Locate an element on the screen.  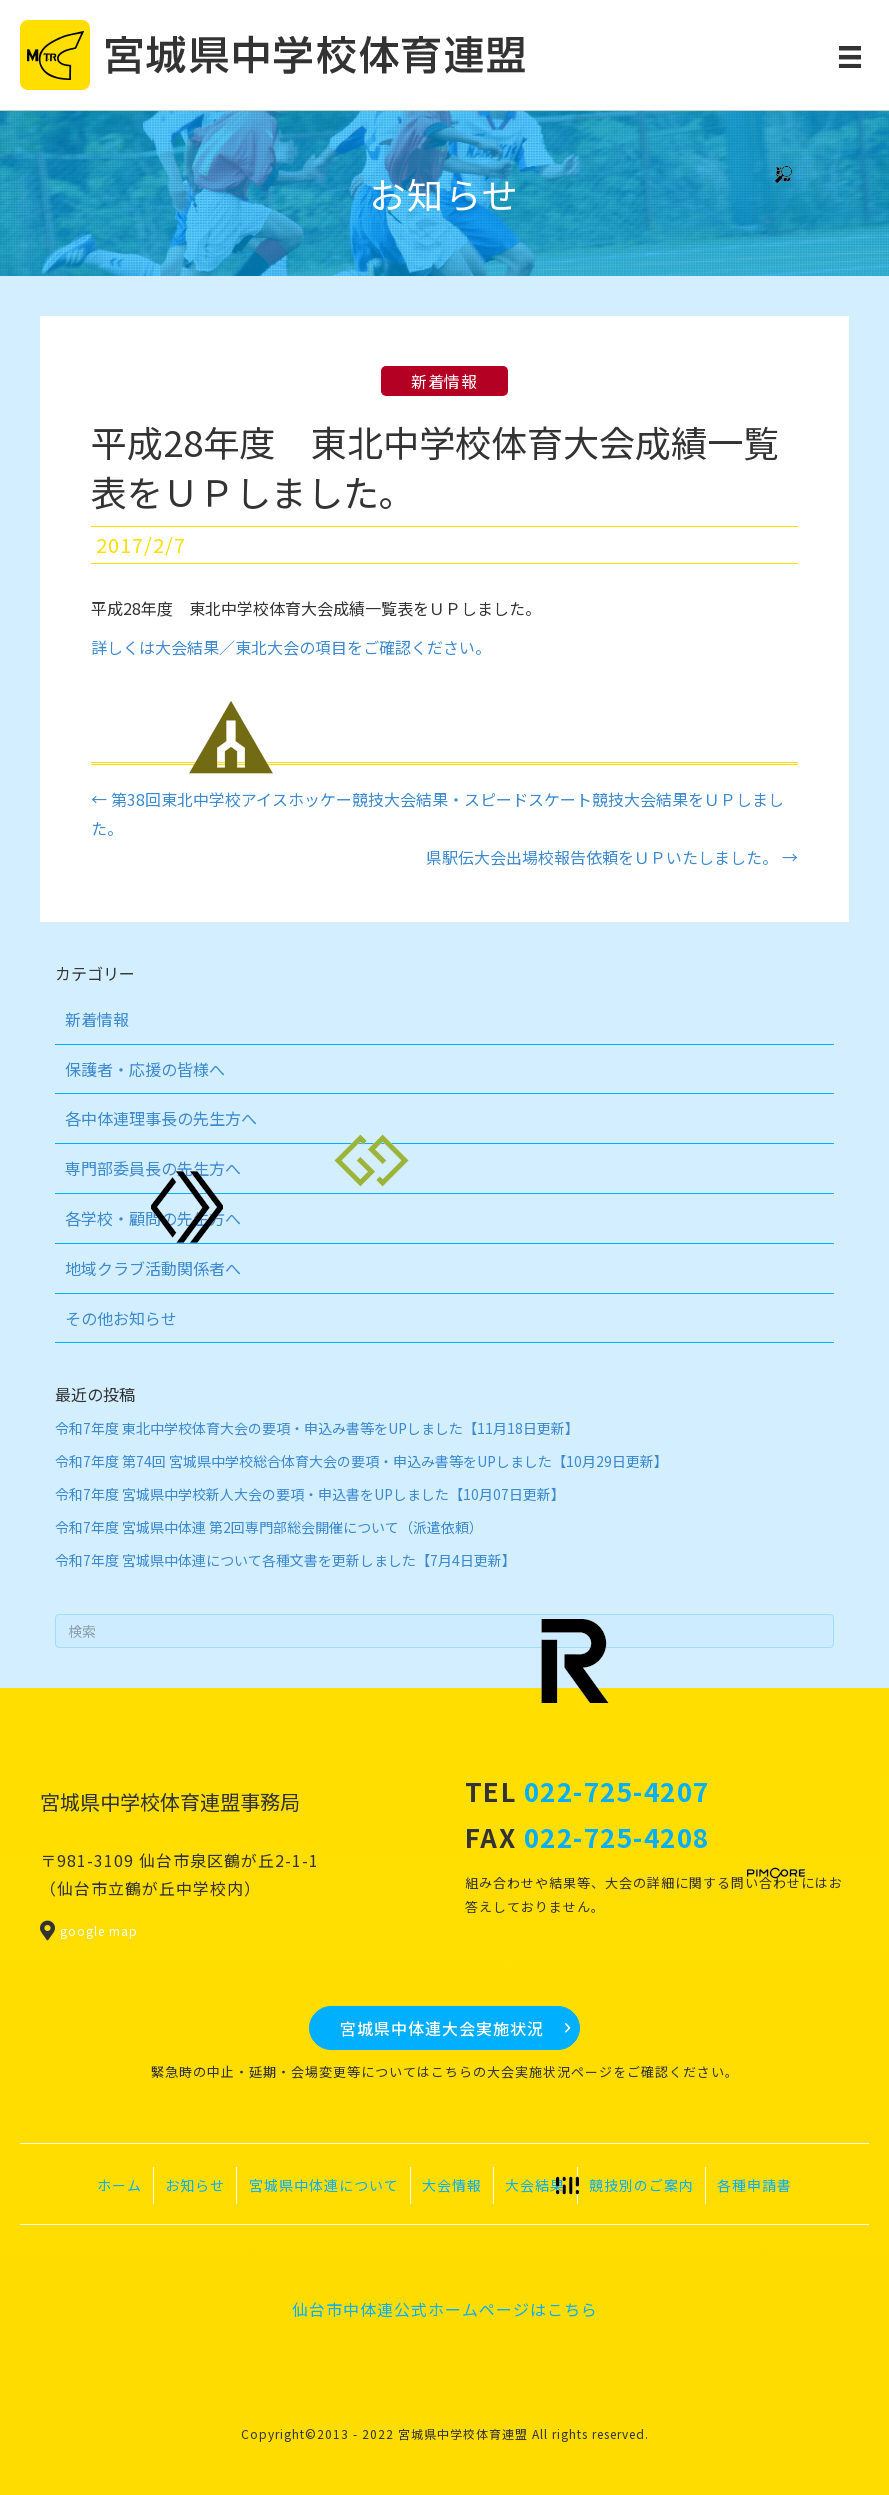
open the Trailforks app is located at coordinates (231, 737).